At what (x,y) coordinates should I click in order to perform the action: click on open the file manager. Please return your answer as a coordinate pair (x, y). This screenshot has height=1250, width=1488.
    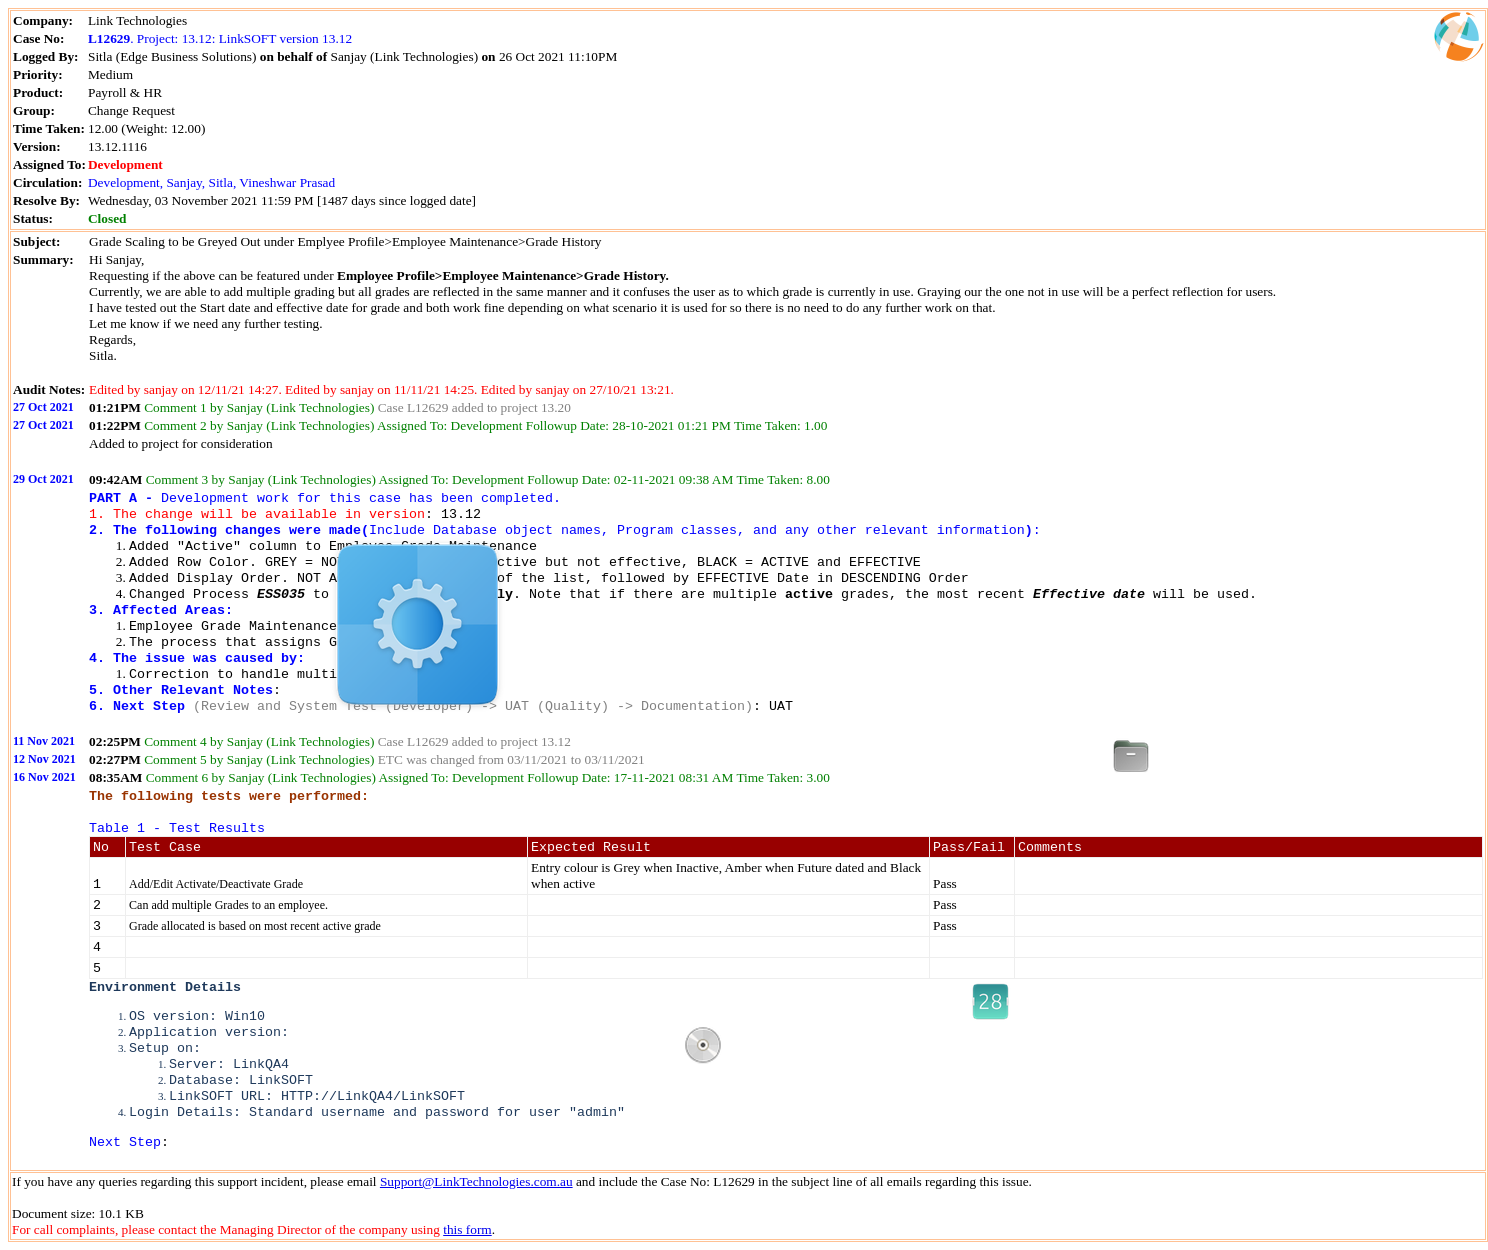
    Looking at the image, I should click on (1131, 756).